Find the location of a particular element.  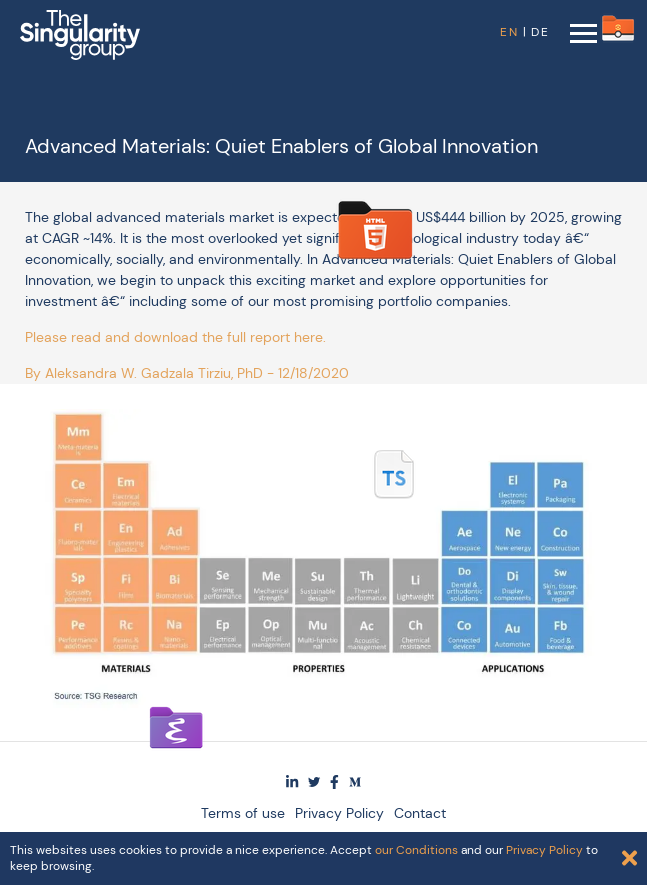

indicates a typescript source file is located at coordinates (394, 474).